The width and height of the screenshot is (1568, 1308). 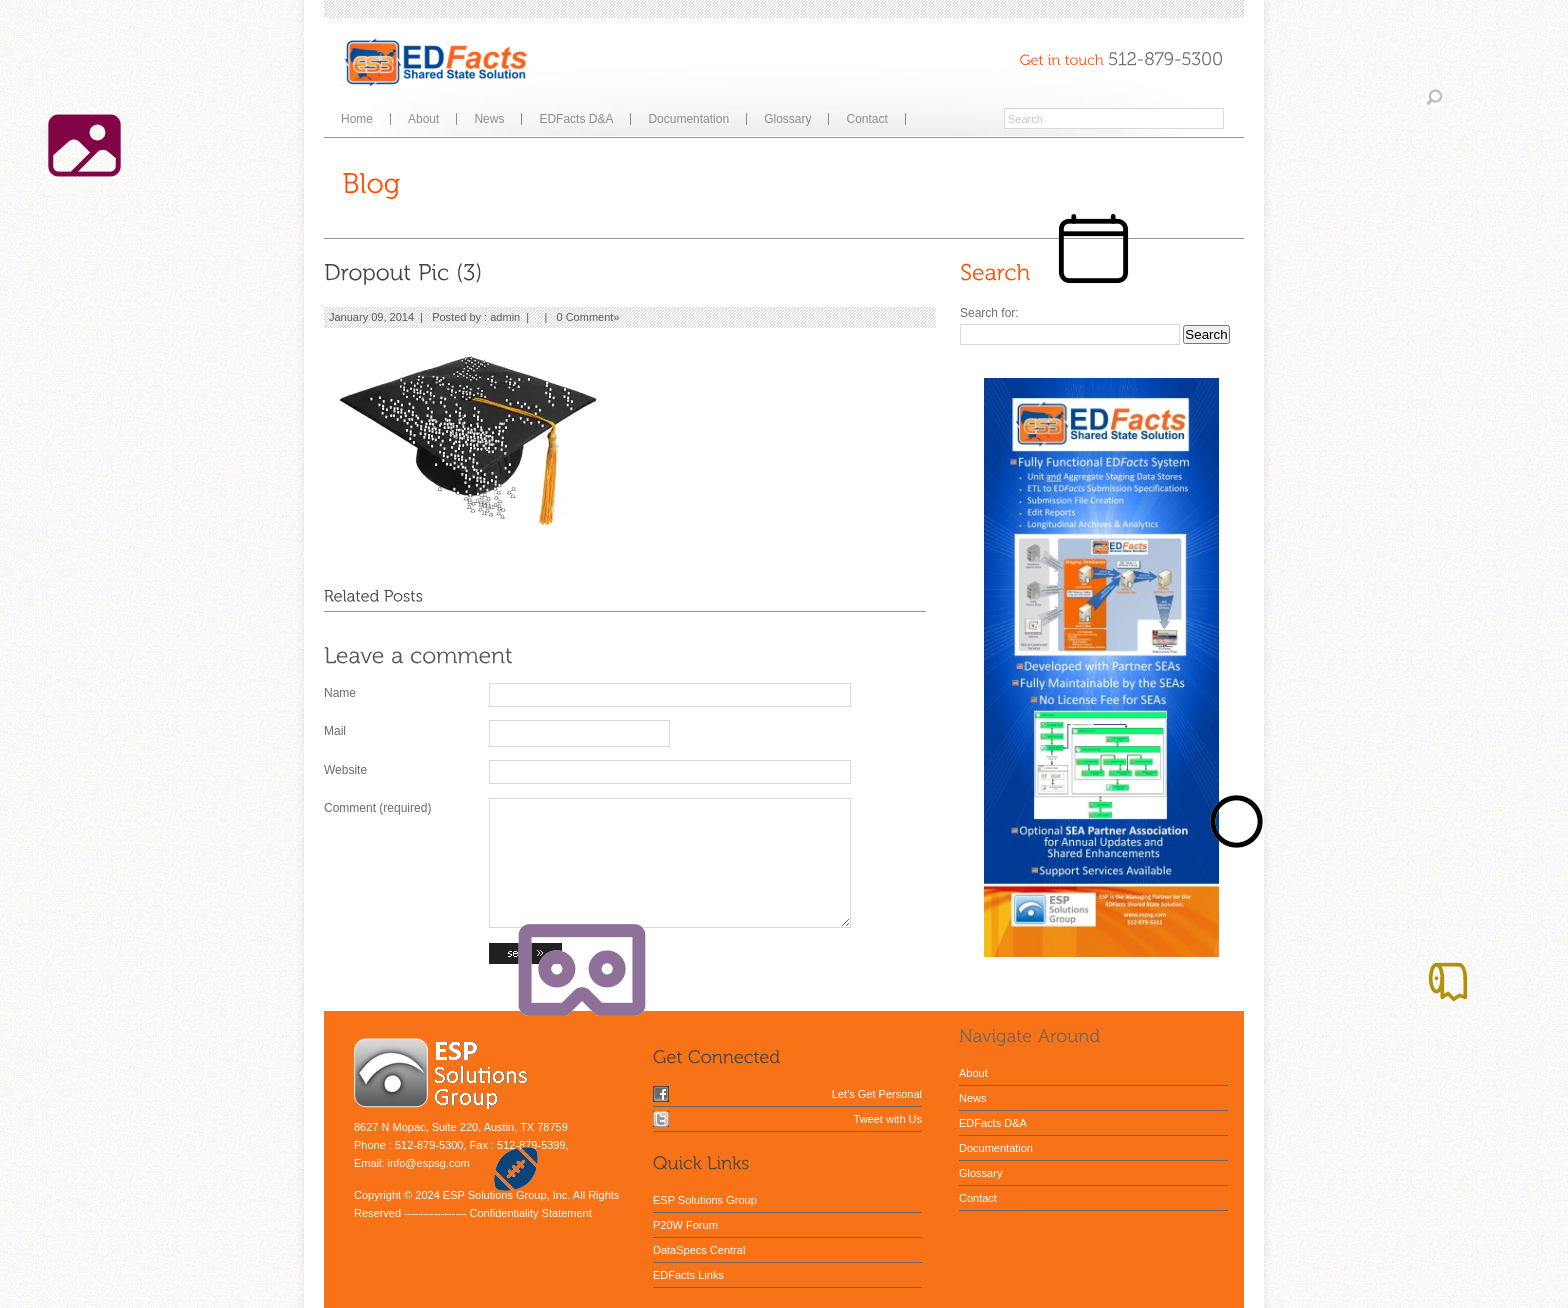 I want to click on view image or photo, so click(x=84, y=145).